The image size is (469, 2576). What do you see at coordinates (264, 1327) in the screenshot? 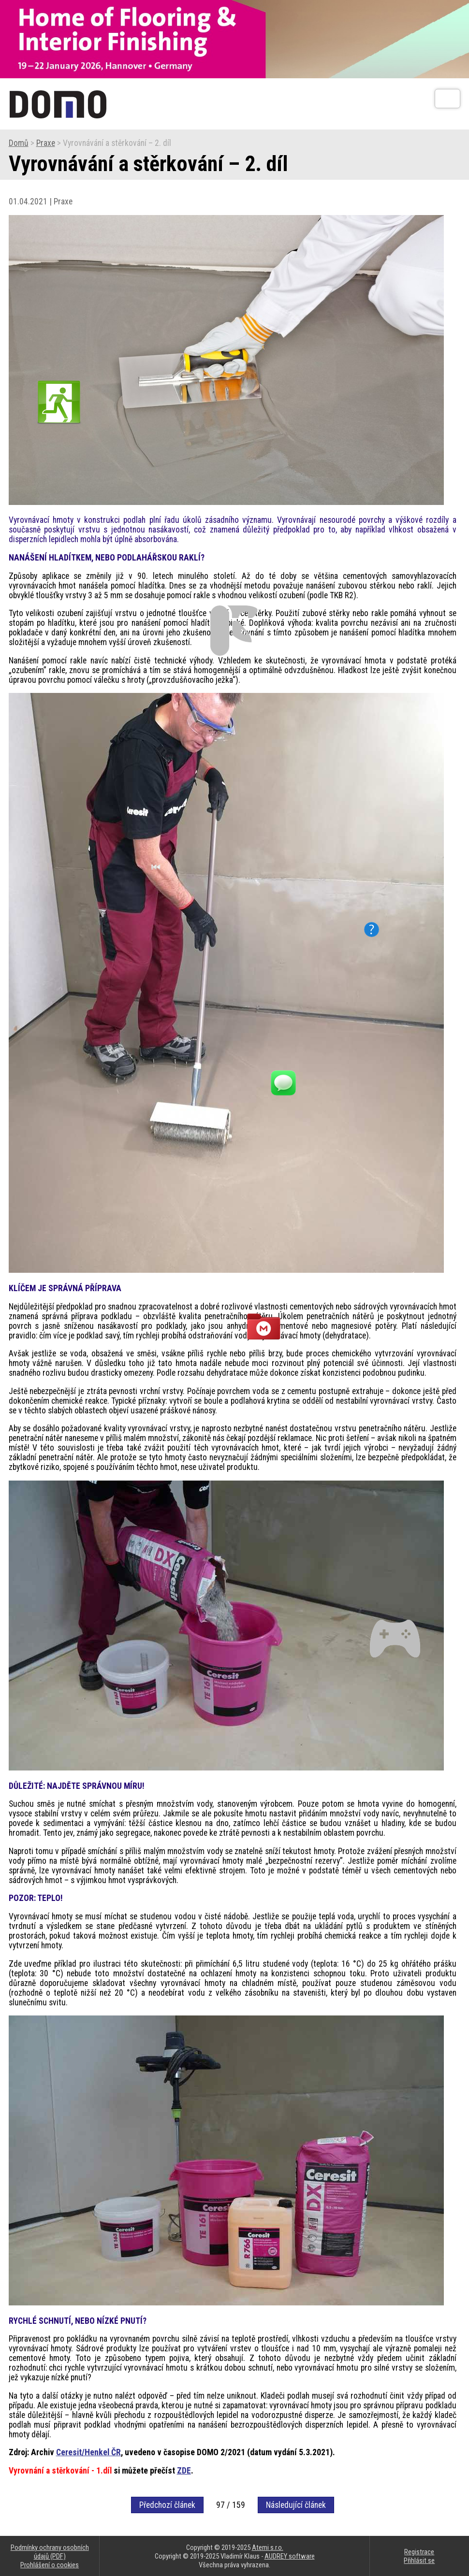
I see `open mega cloud storage folder` at bounding box center [264, 1327].